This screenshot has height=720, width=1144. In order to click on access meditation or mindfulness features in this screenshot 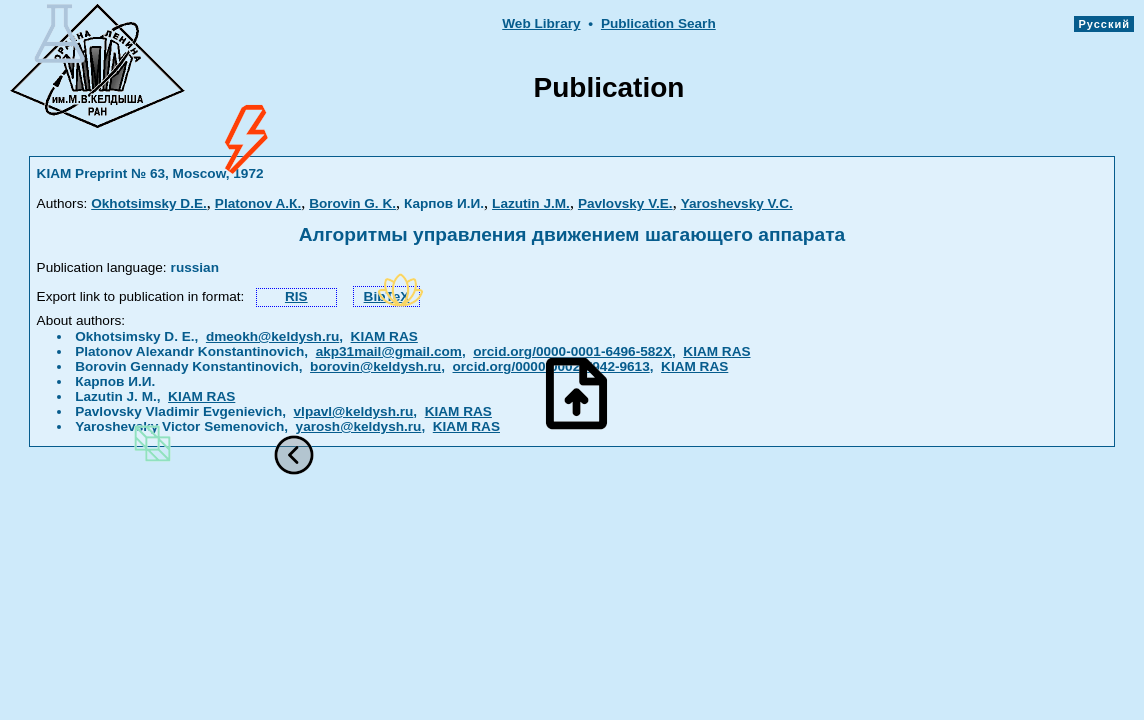, I will do `click(400, 291)`.